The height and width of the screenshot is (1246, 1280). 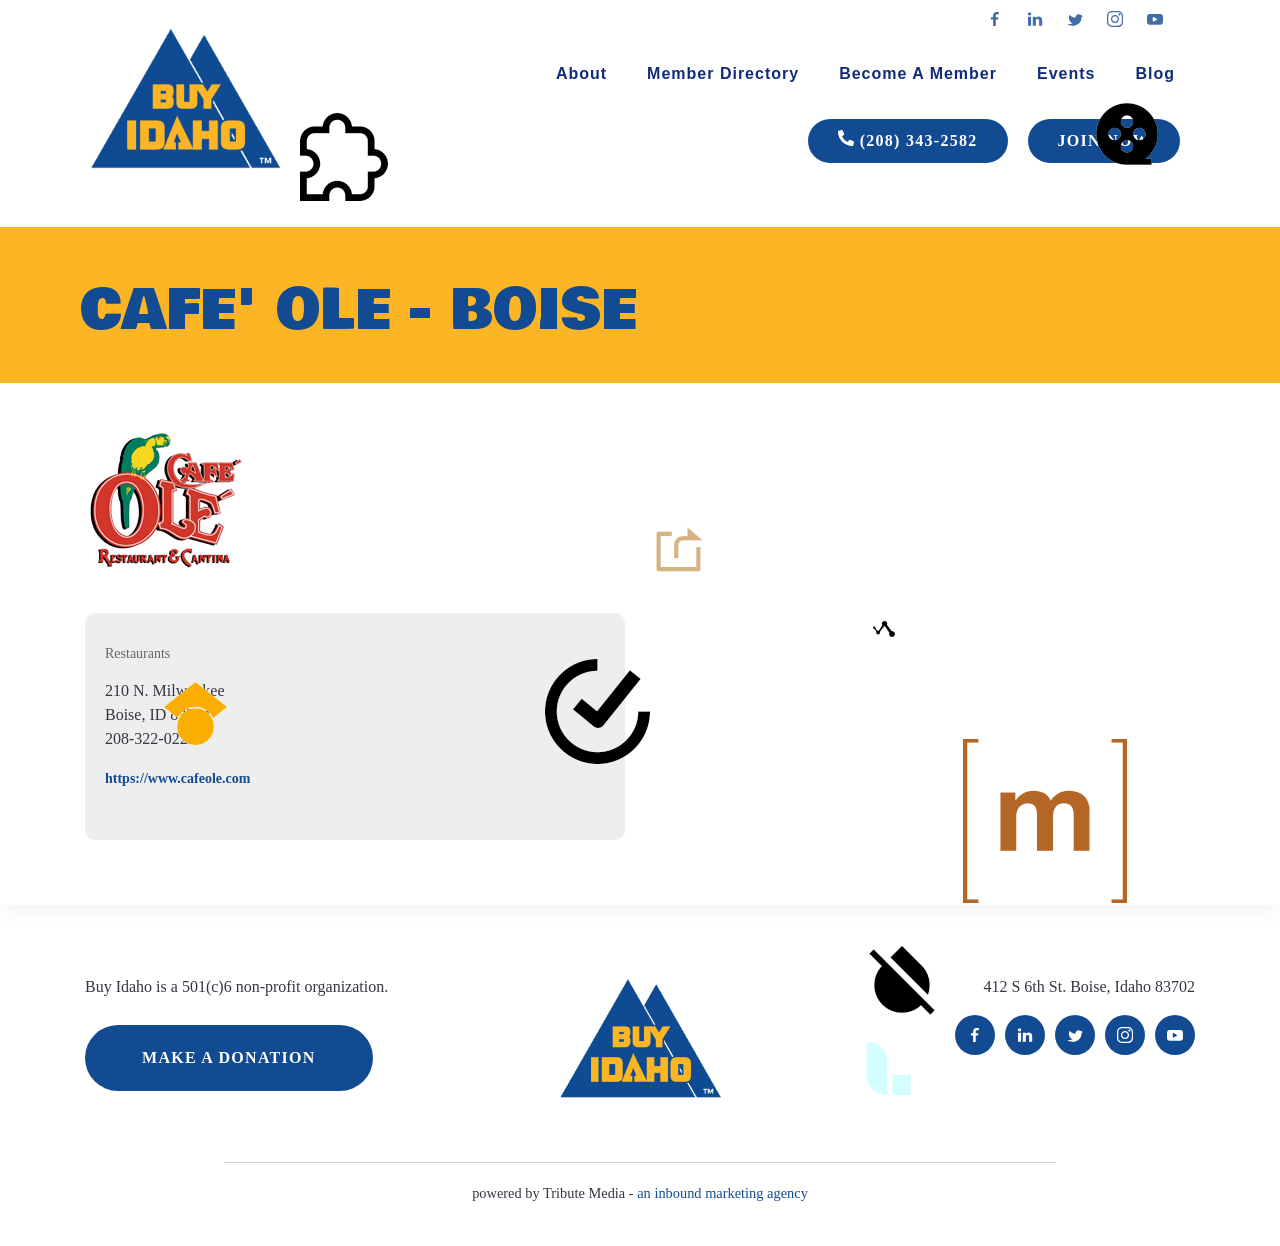 What do you see at coordinates (1127, 134) in the screenshot?
I see `browse movies or video content` at bounding box center [1127, 134].